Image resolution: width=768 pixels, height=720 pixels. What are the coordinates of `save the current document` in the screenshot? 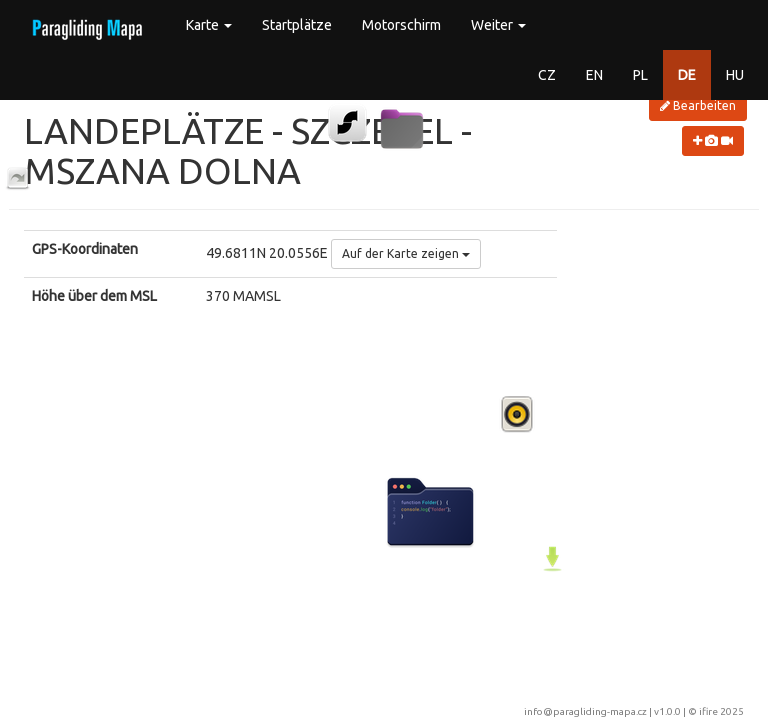 It's located at (552, 557).